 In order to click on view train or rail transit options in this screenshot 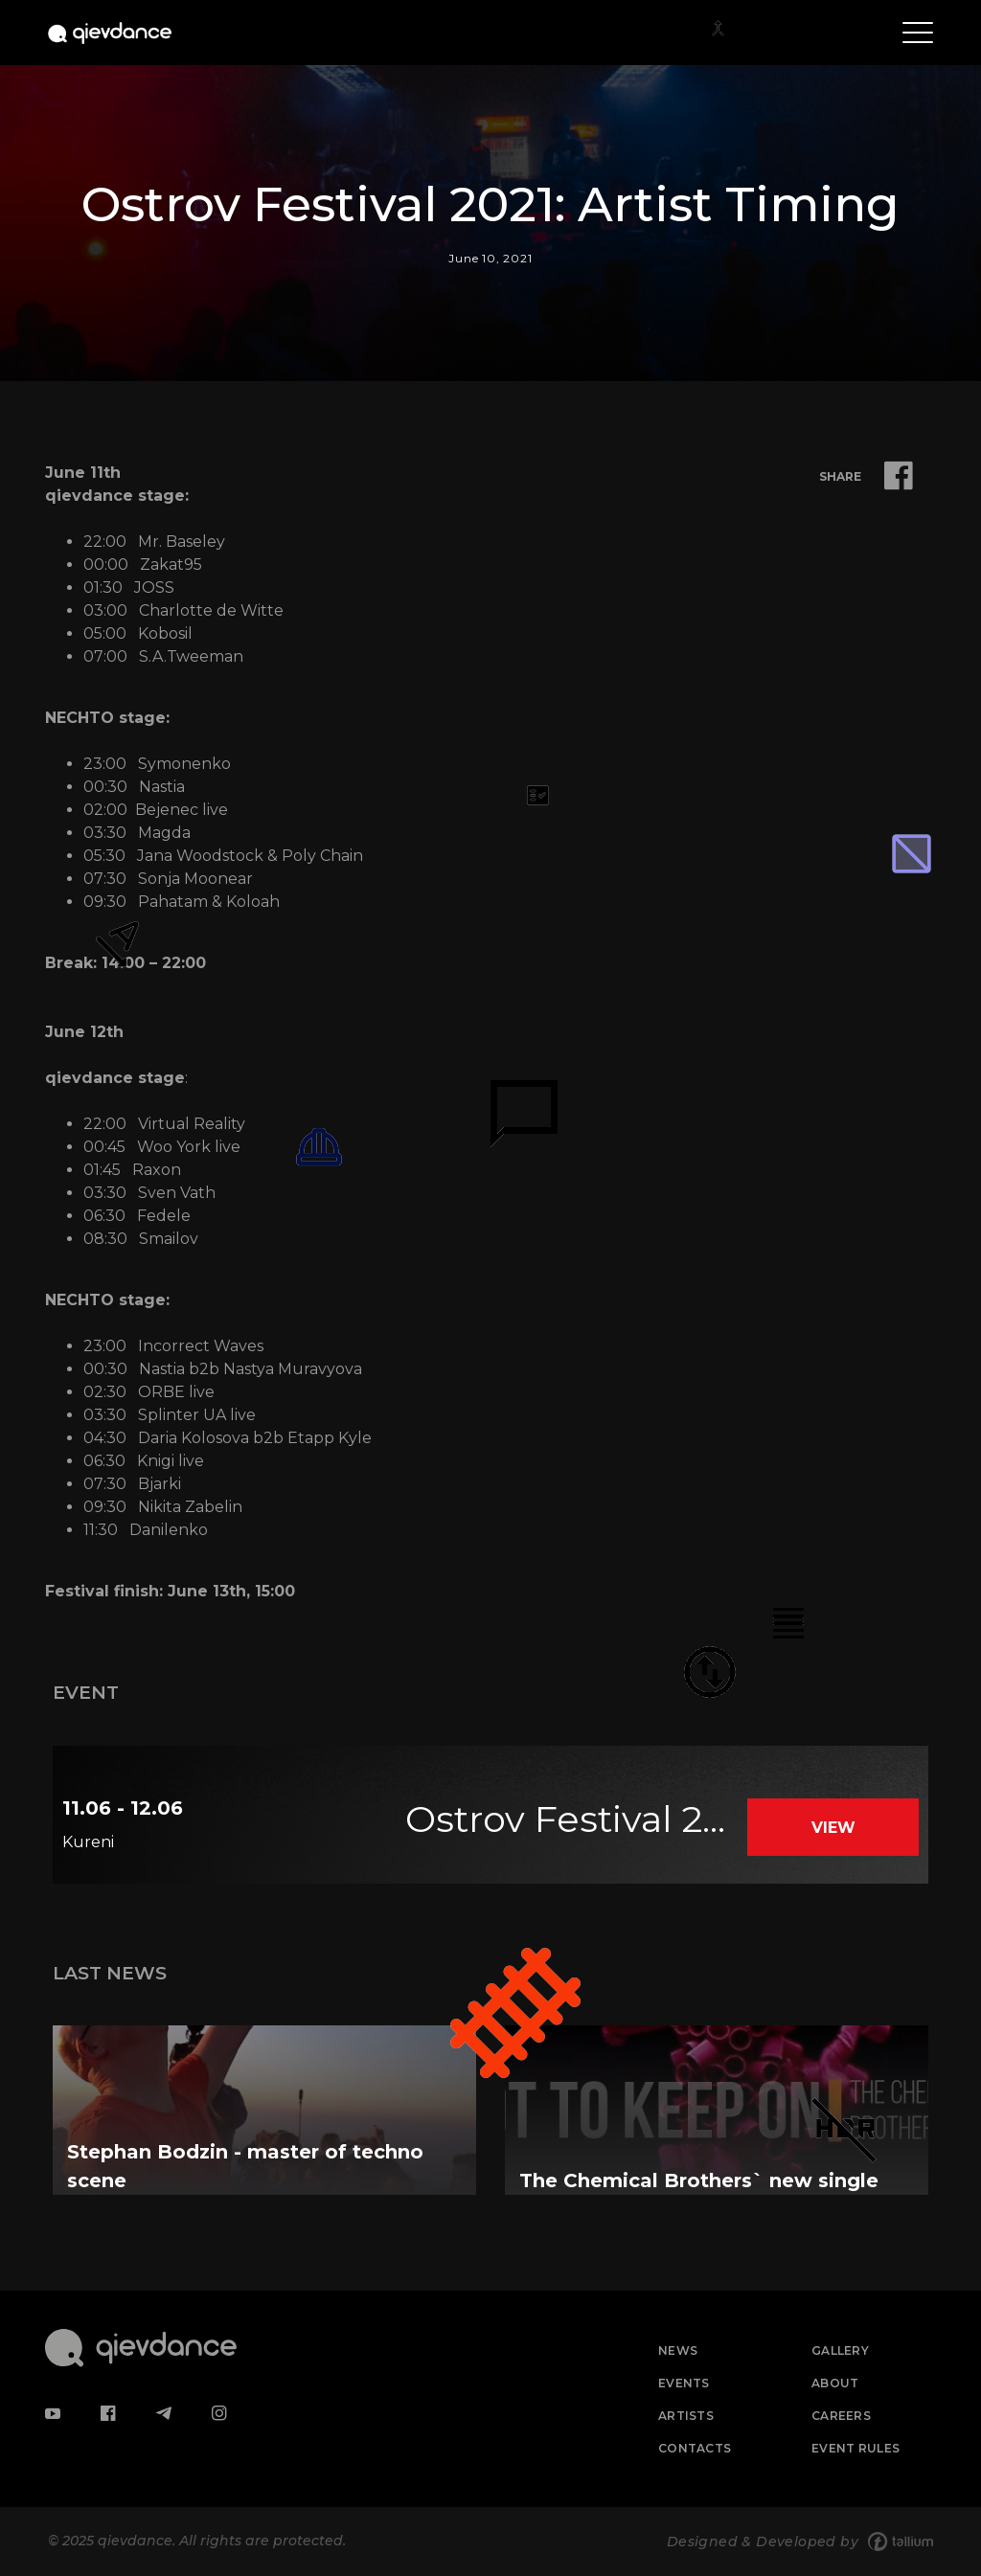, I will do `click(515, 2013)`.